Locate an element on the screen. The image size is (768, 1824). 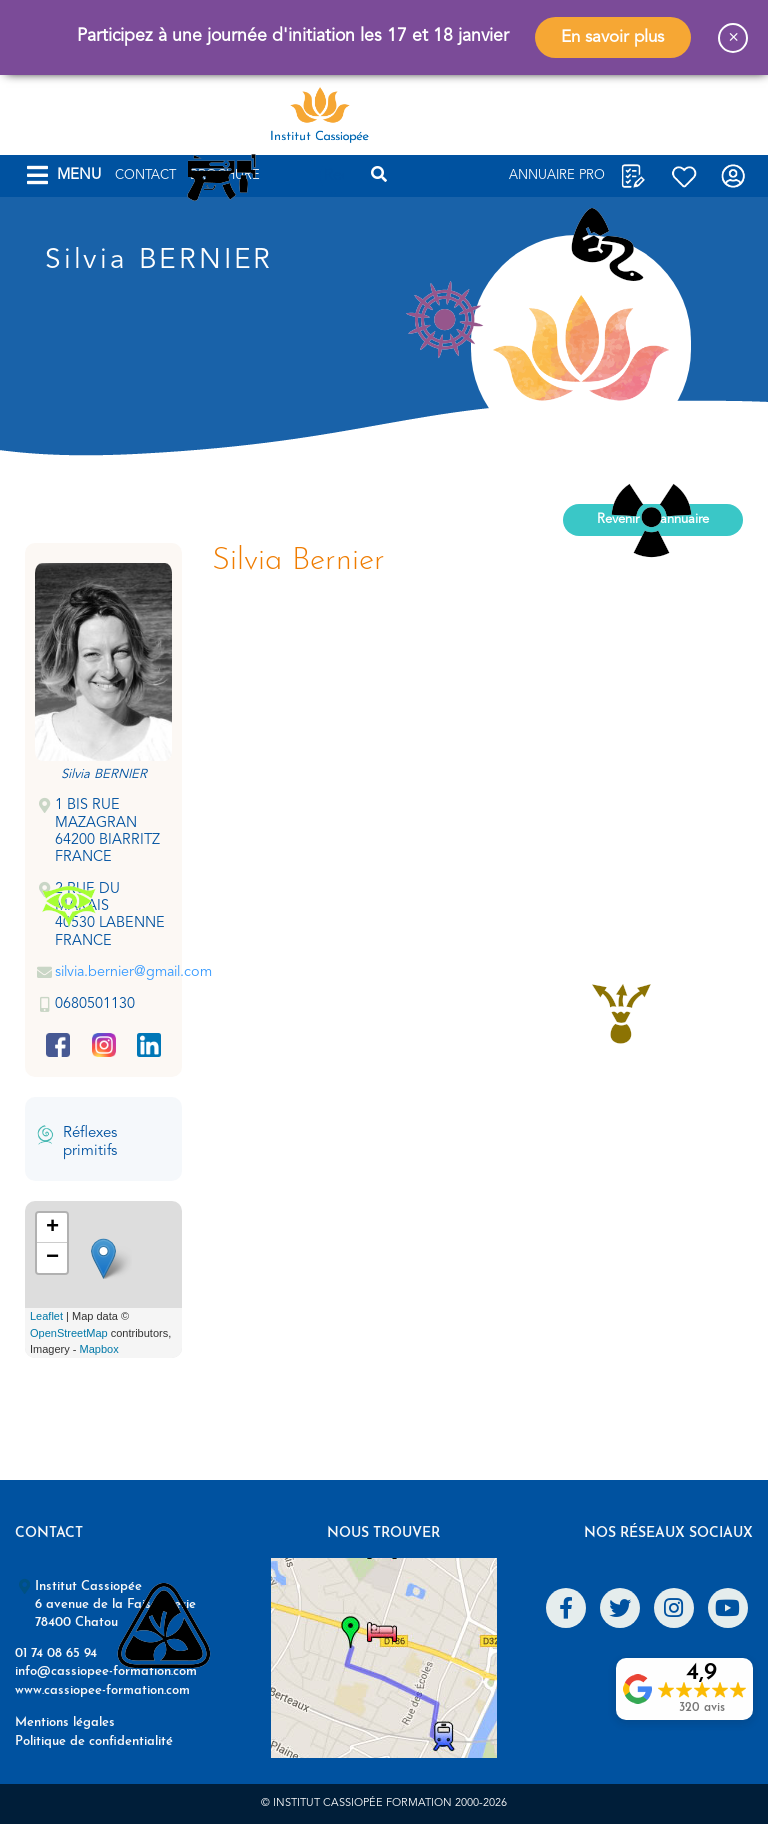
indicates a snake egg hatching in a game is located at coordinates (607, 244).